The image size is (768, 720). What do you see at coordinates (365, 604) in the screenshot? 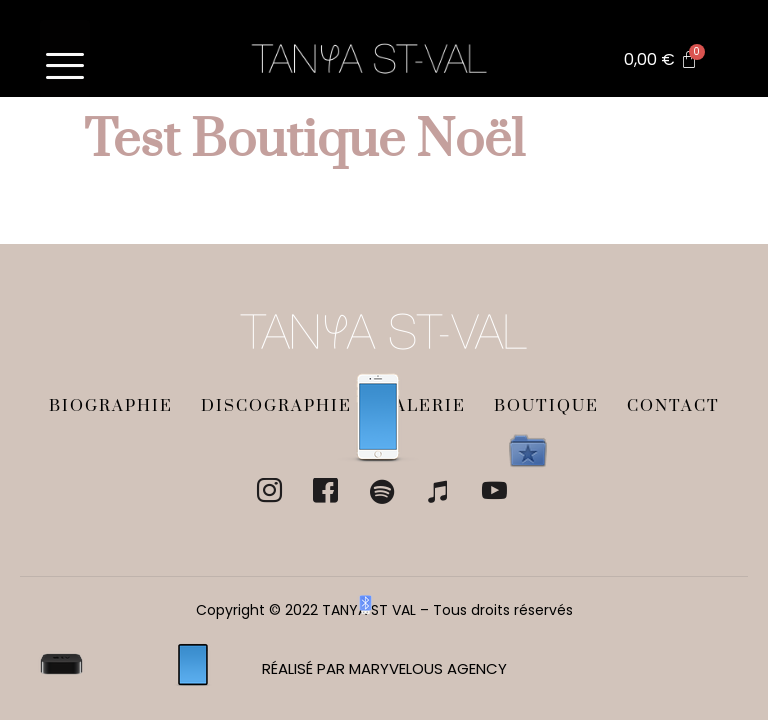
I see `manage bluetooth device connections` at bounding box center [365, 604].